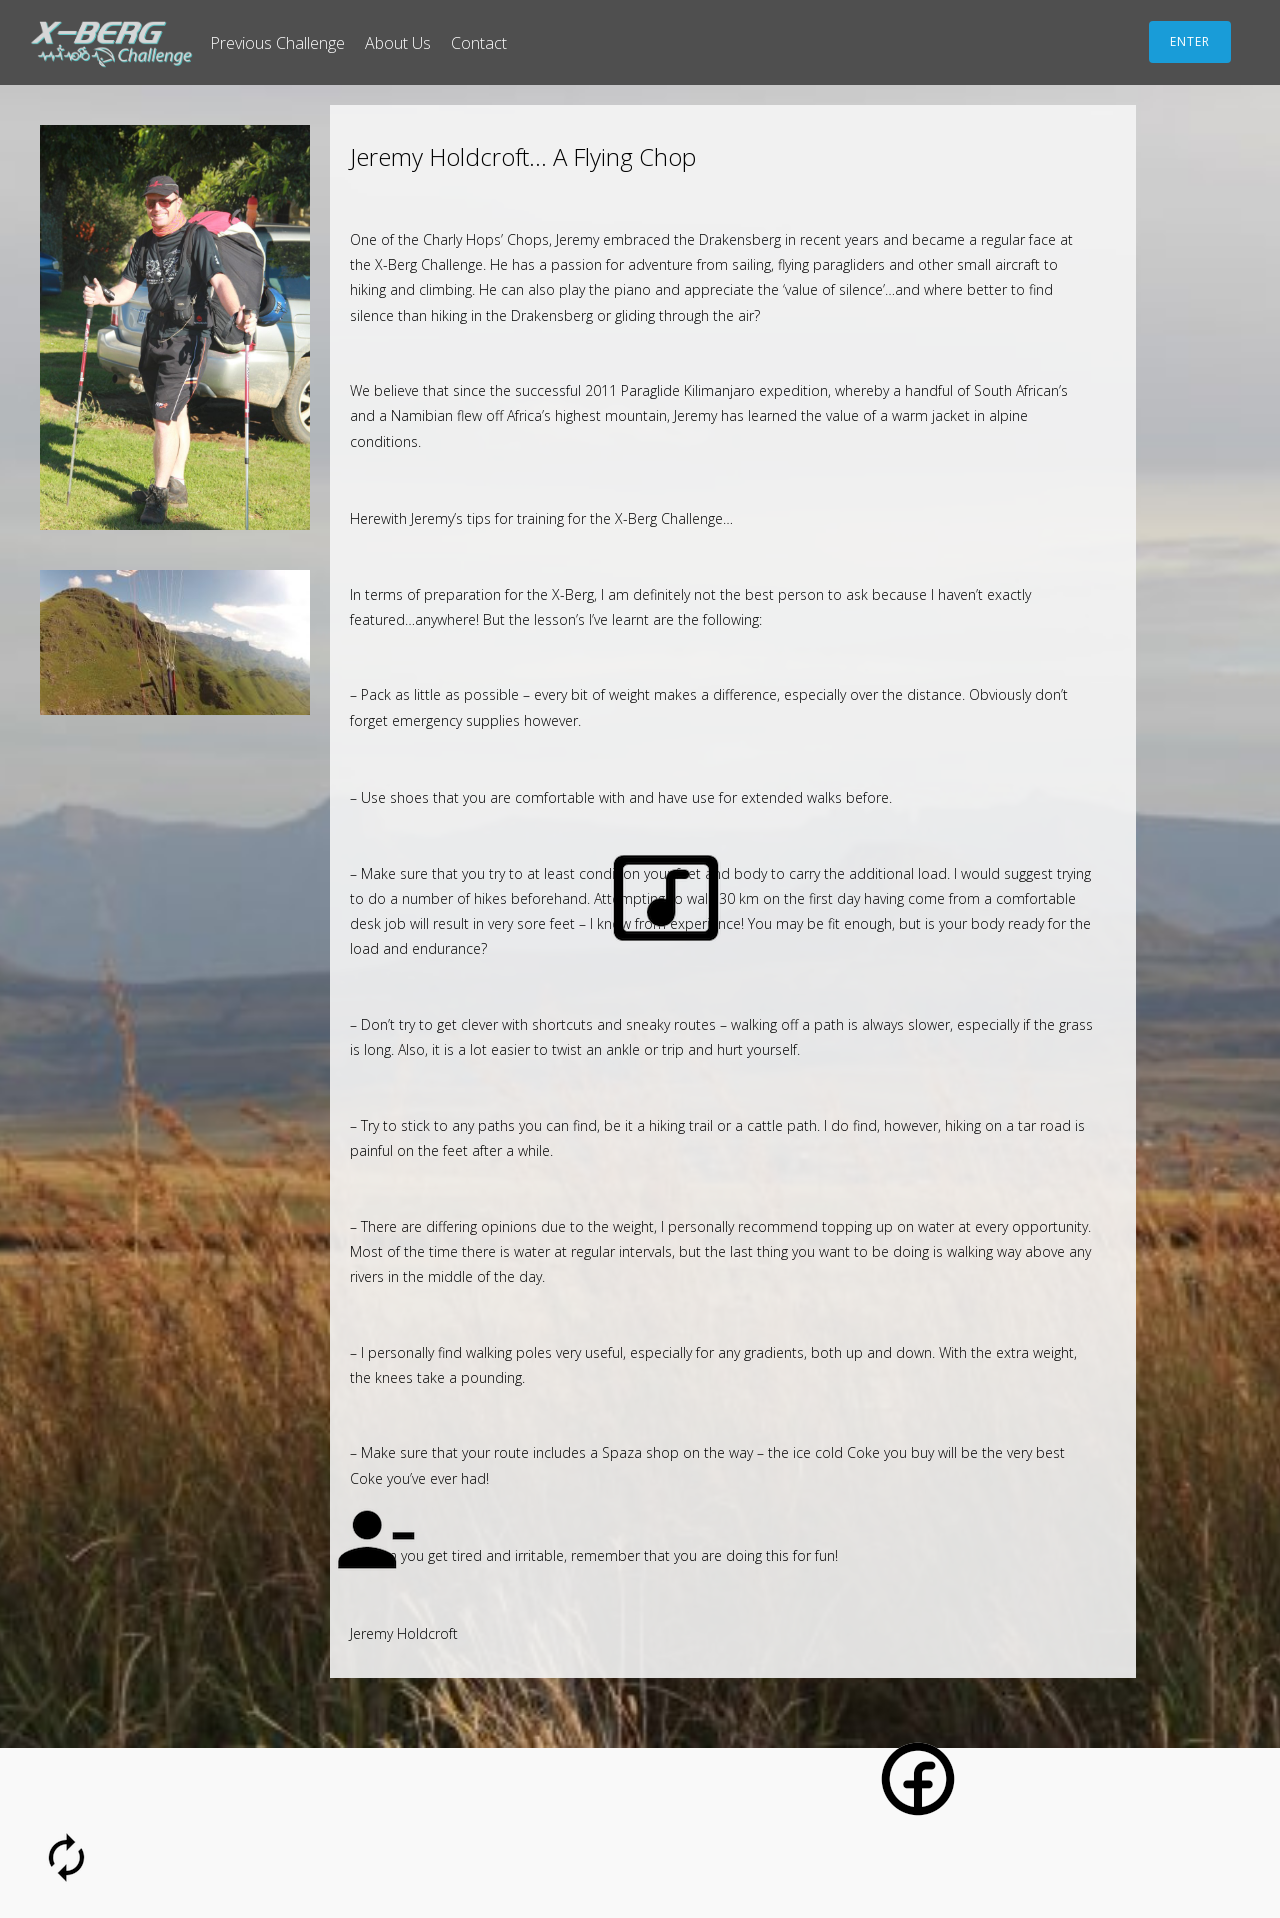 This screenshot has width=1280, height=1918. What do you see at coordinates (66, 1857) in the screenshot?
I see `refresh or reload content` at bounding box center [66, 1857].